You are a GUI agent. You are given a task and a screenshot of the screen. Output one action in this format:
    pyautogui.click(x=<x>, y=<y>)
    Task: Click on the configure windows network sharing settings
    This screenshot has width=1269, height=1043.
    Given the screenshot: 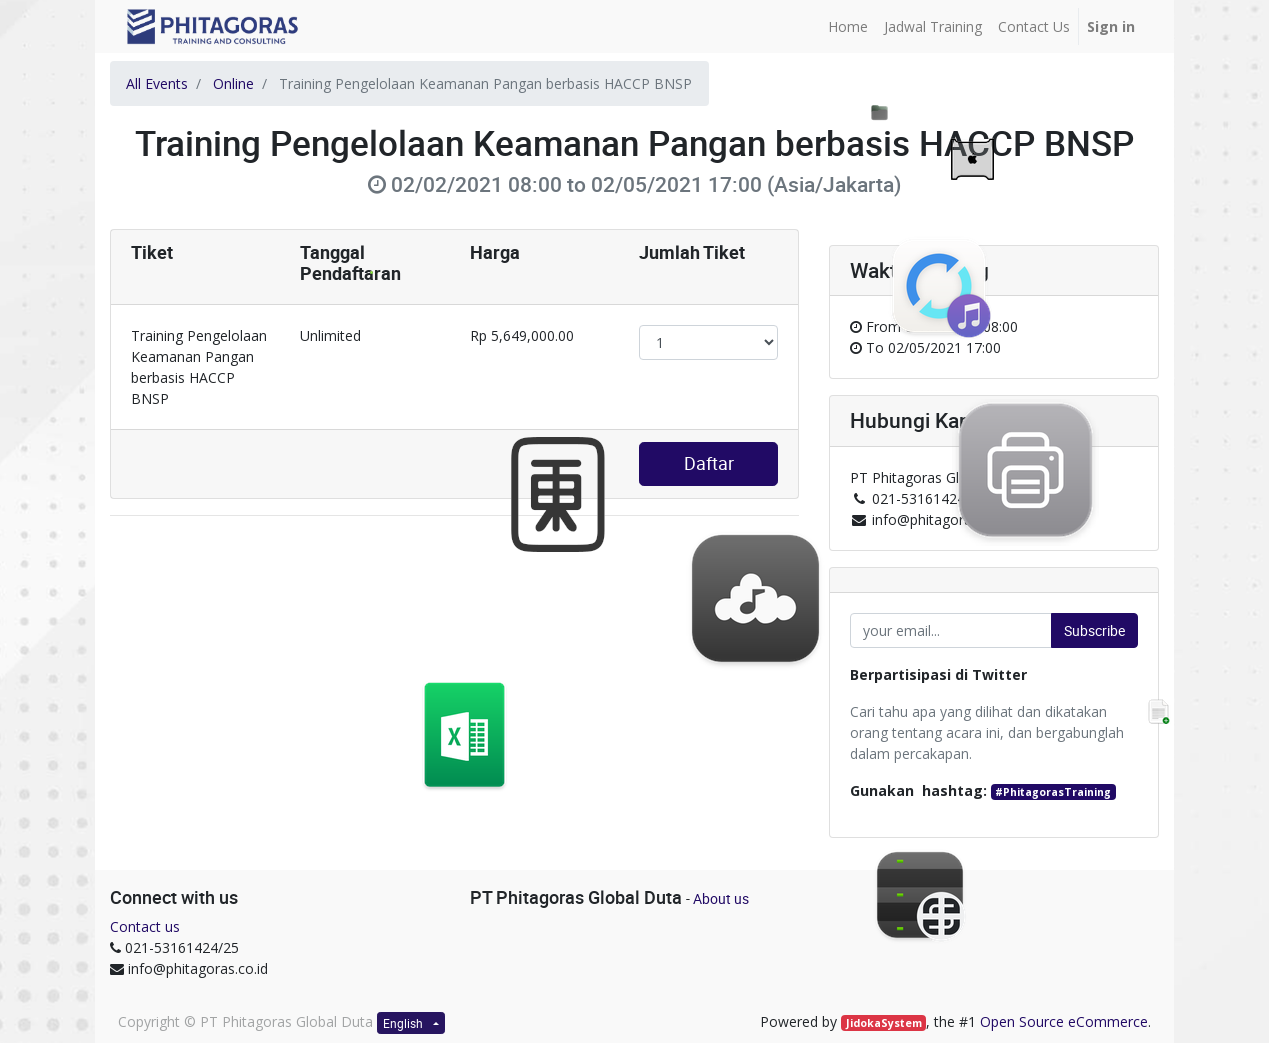 What is the action you would take?
    pyautogui.click(x=920, y=895)
    